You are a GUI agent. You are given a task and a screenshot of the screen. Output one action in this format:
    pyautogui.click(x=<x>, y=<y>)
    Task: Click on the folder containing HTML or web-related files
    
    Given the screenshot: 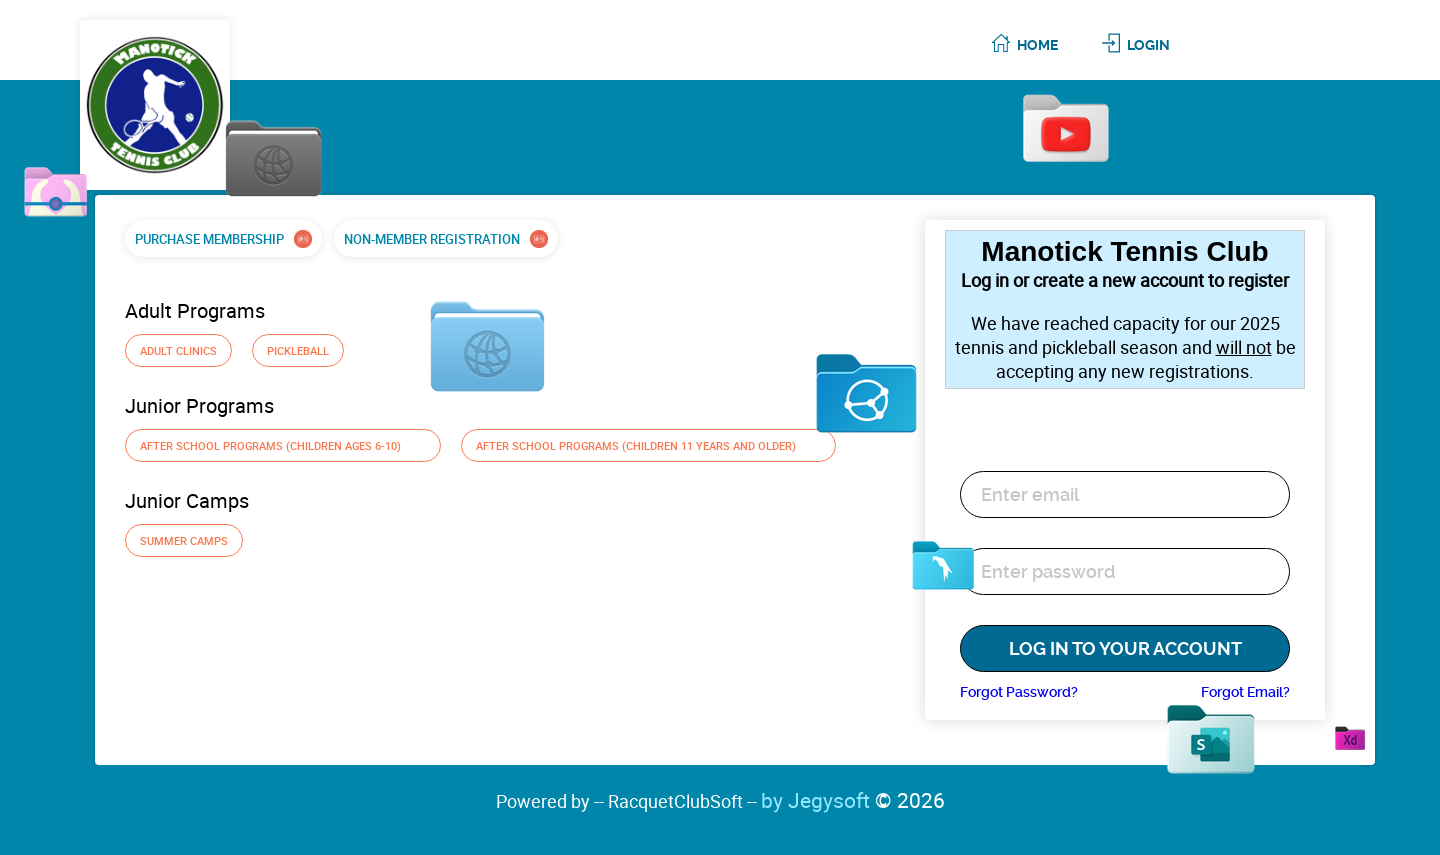 What is the action you would take?
    pyautogui.click(x=487, y=346)
    